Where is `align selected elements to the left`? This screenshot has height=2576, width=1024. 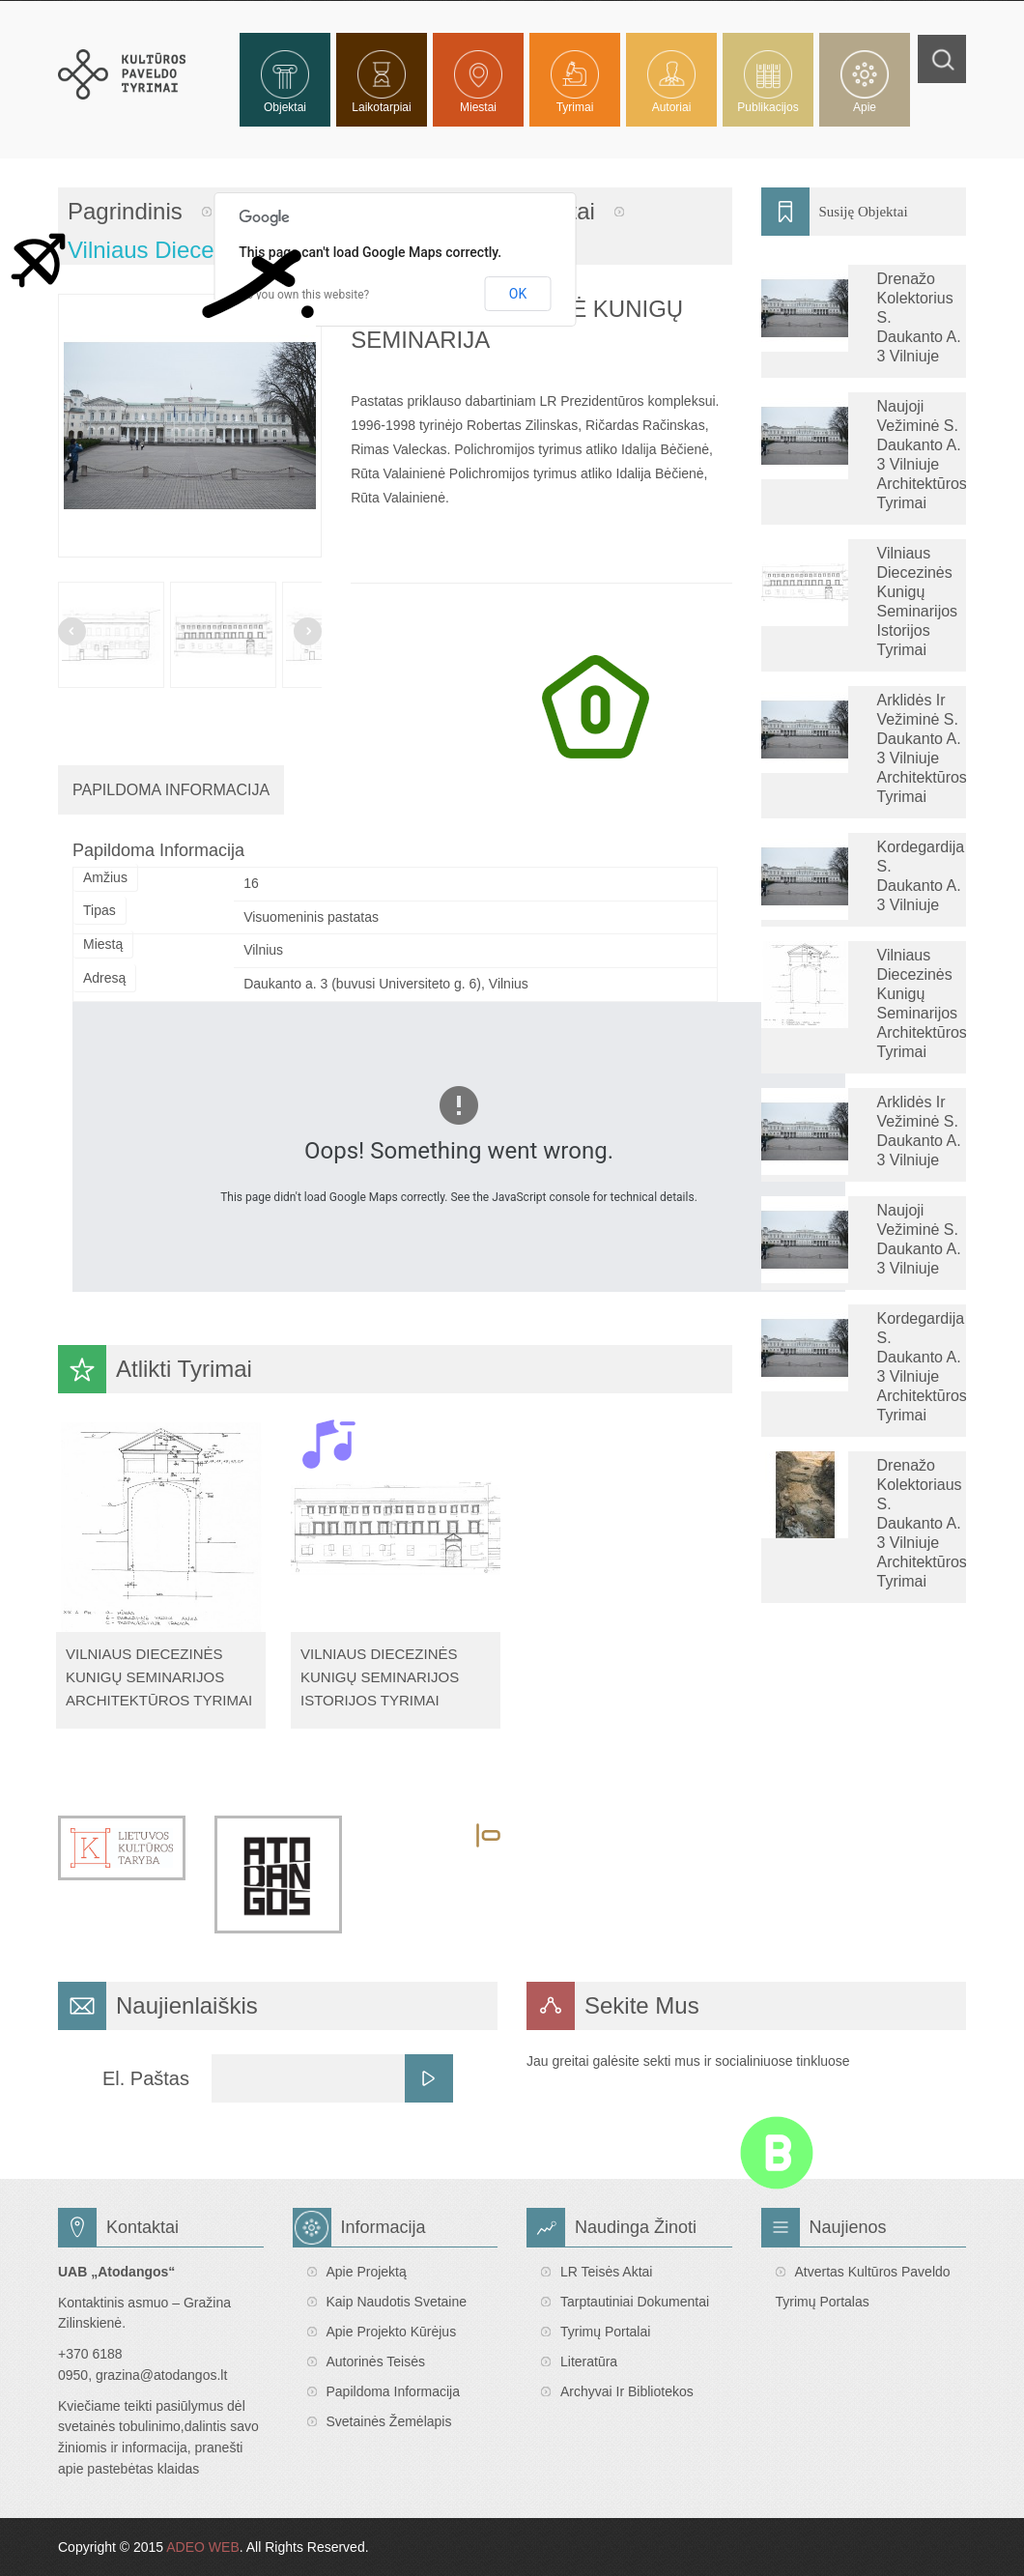
align selected elements to the left is located at coordinates (488, 1835).